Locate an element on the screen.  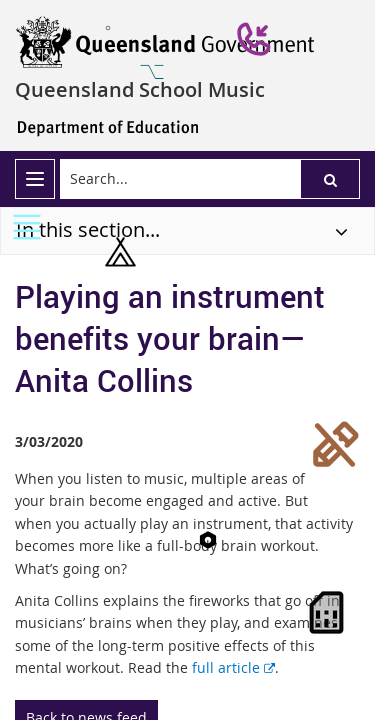
editing is disabled or unavailable is located at coordinates (335, 445).